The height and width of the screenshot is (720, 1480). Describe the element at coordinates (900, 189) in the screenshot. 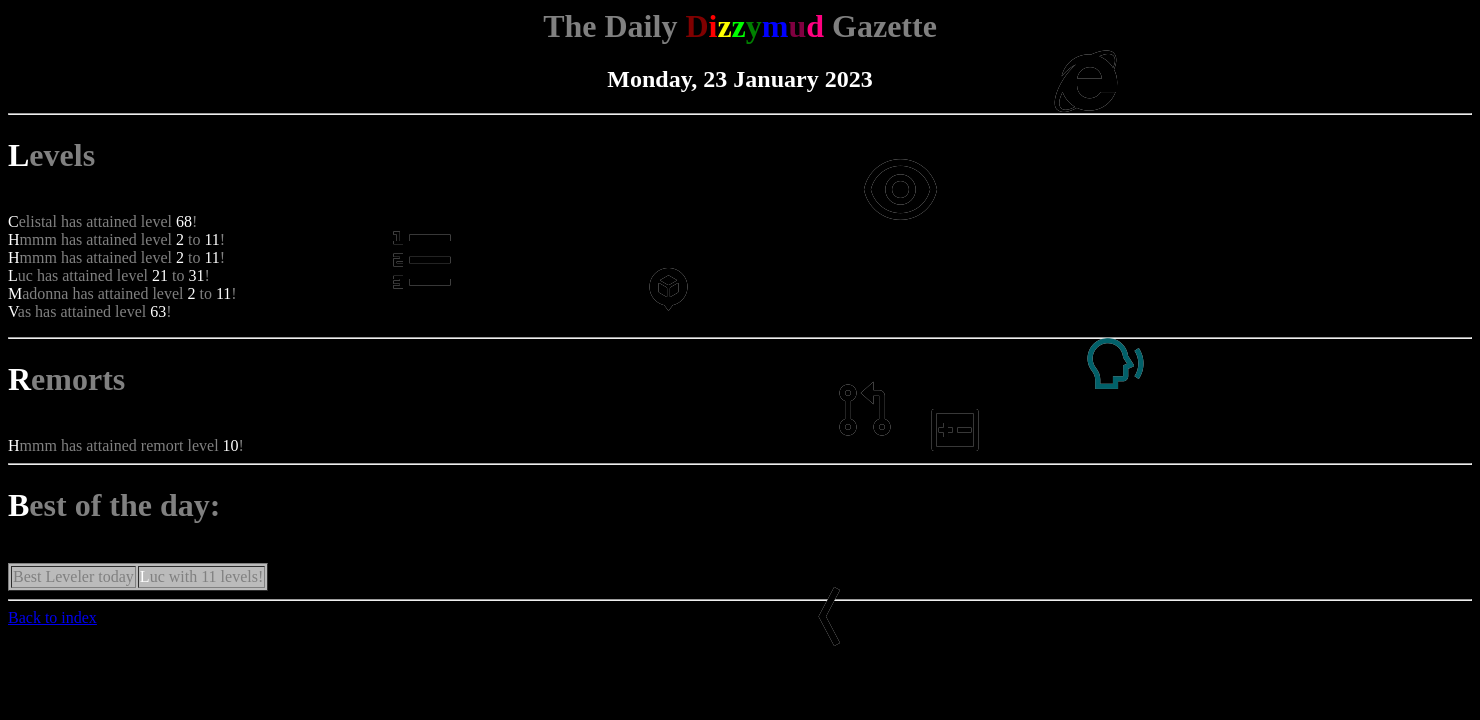

I see `view or preview content` at that location.